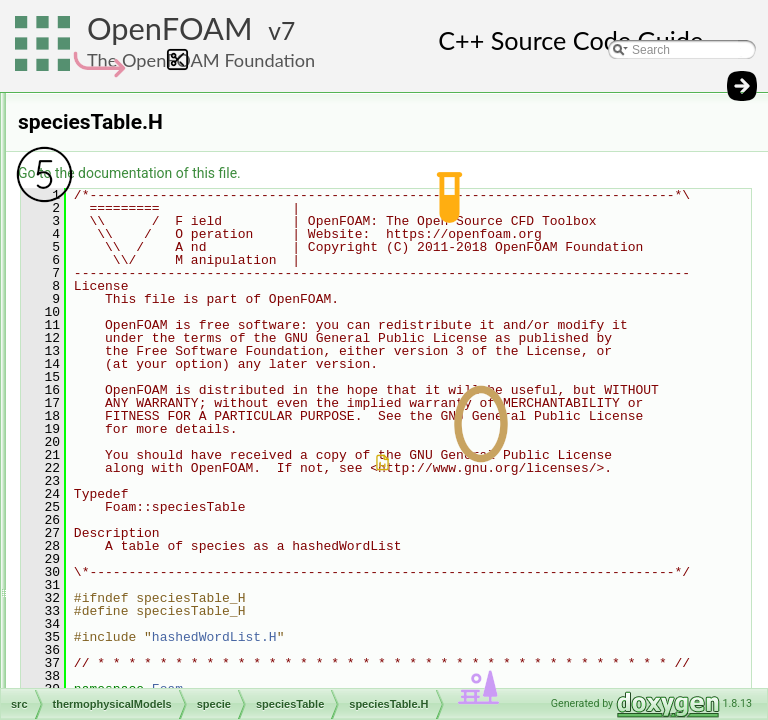 This screenshot has width=768, height=720. Describe the element at coordinates (478, 689) in the screenshot. I see `view nearby parks or green spaces` at that location.